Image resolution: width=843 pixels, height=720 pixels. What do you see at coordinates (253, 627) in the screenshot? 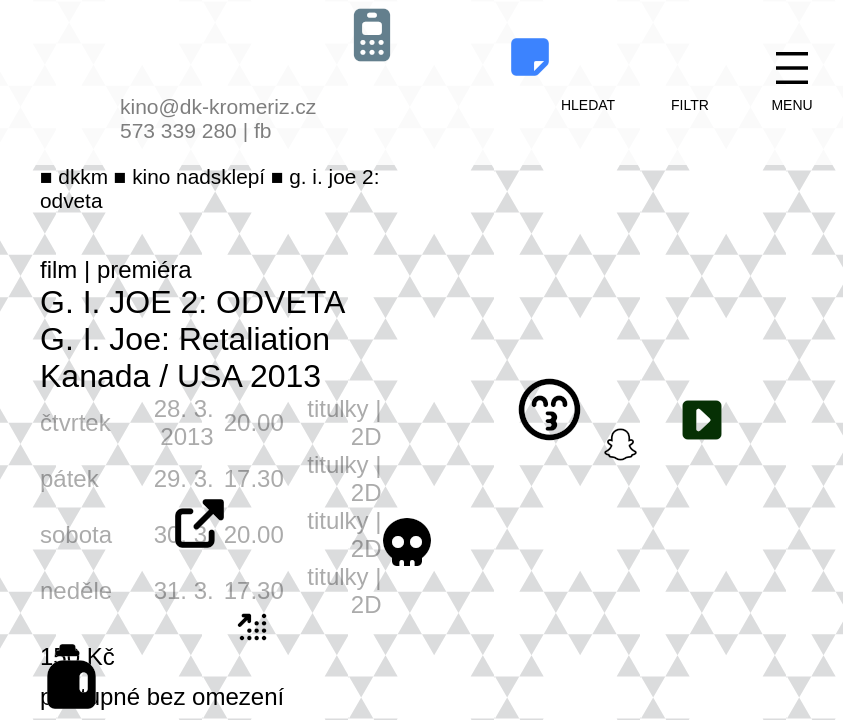
I see `export or share data` at bounding box center [253, 627].